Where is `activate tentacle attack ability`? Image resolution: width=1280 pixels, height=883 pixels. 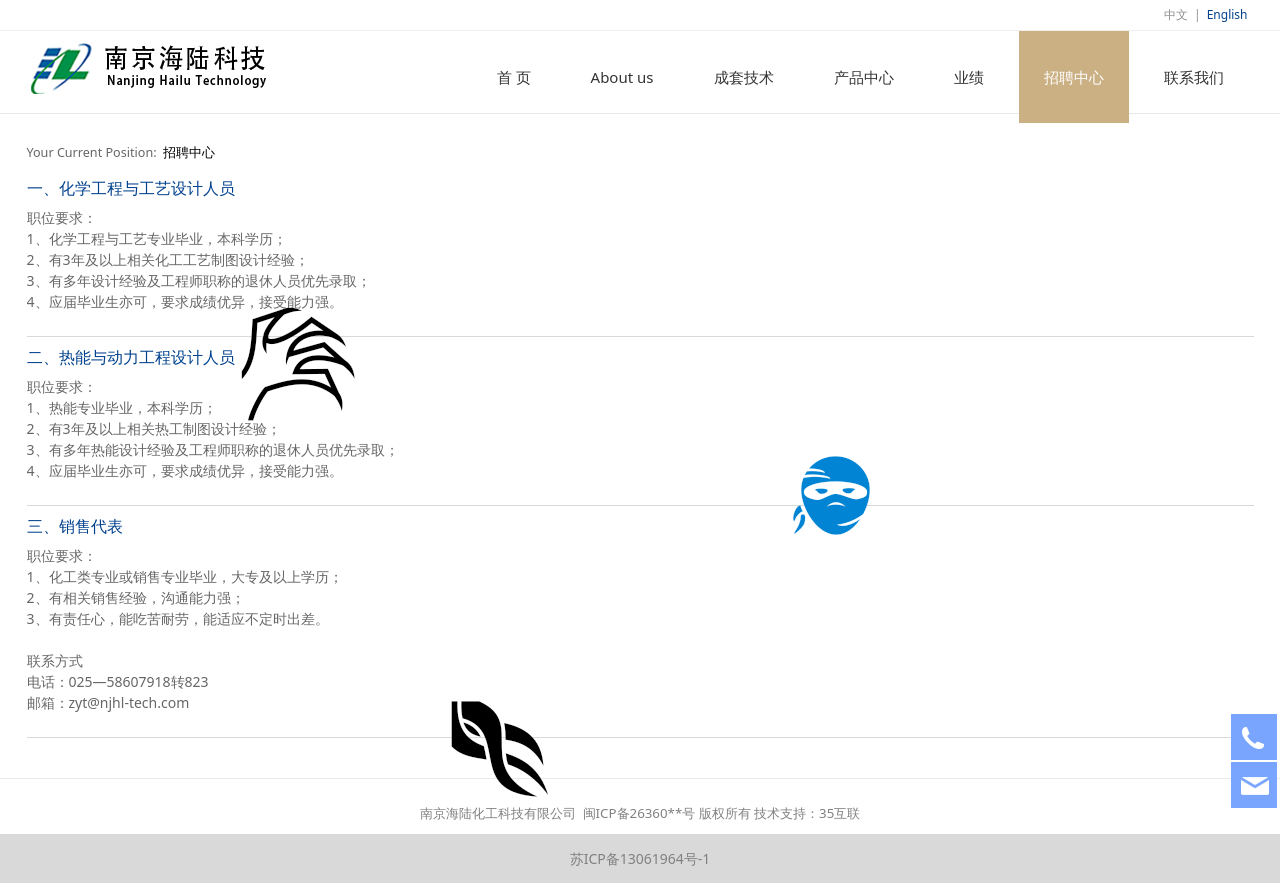
activate tentacle attack ability is located at coordinates (500, 748).